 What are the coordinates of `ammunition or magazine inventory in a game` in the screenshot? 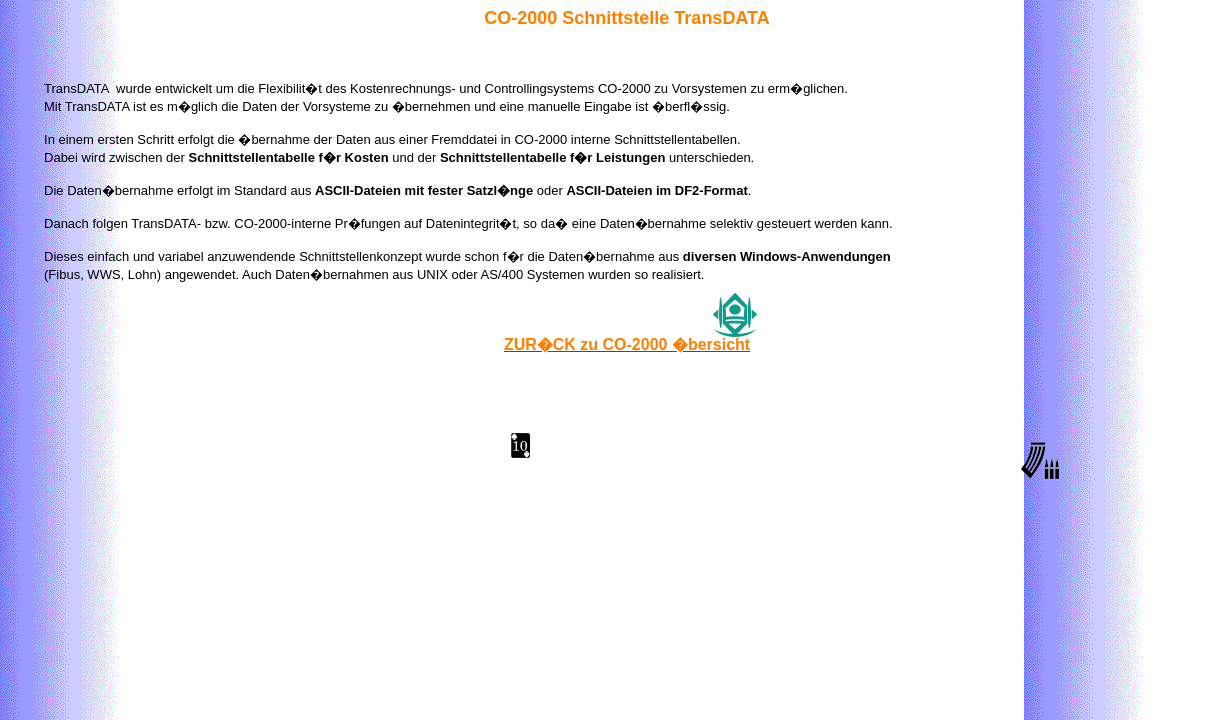 It's located at (1040, 460).